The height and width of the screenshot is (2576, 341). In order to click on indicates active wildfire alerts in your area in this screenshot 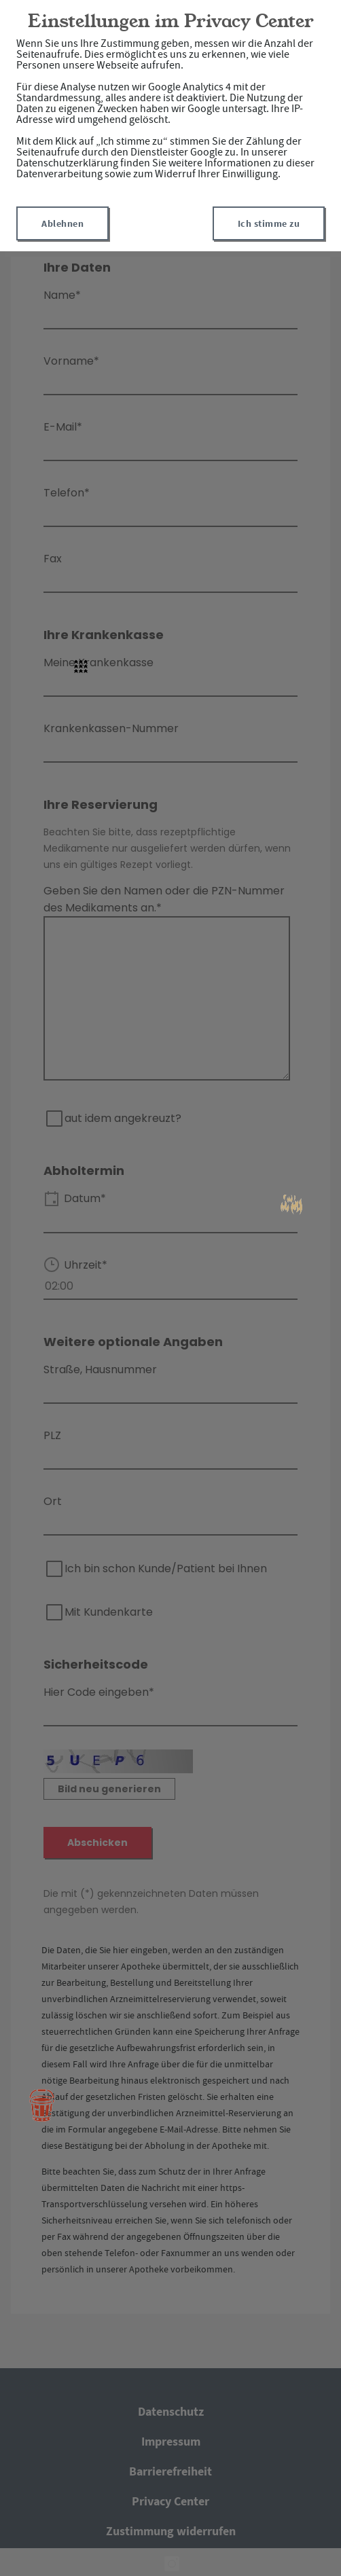, I will do `click(291, 1205)`.